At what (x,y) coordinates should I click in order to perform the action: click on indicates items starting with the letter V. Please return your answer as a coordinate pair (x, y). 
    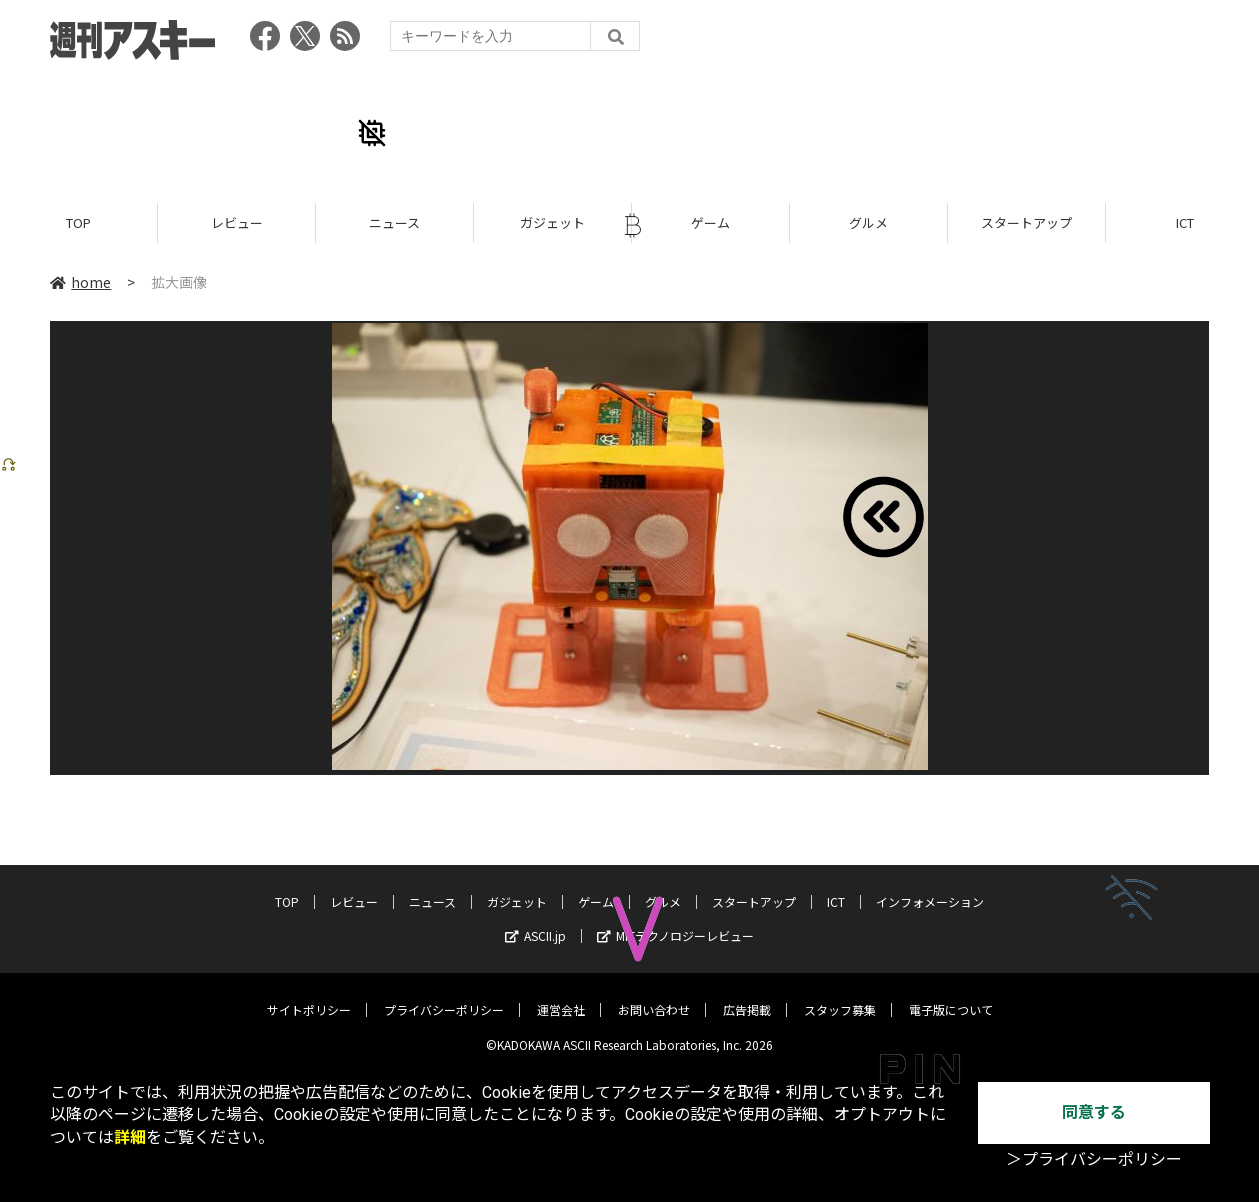
    Looking at the image, I should click on (638, 929).